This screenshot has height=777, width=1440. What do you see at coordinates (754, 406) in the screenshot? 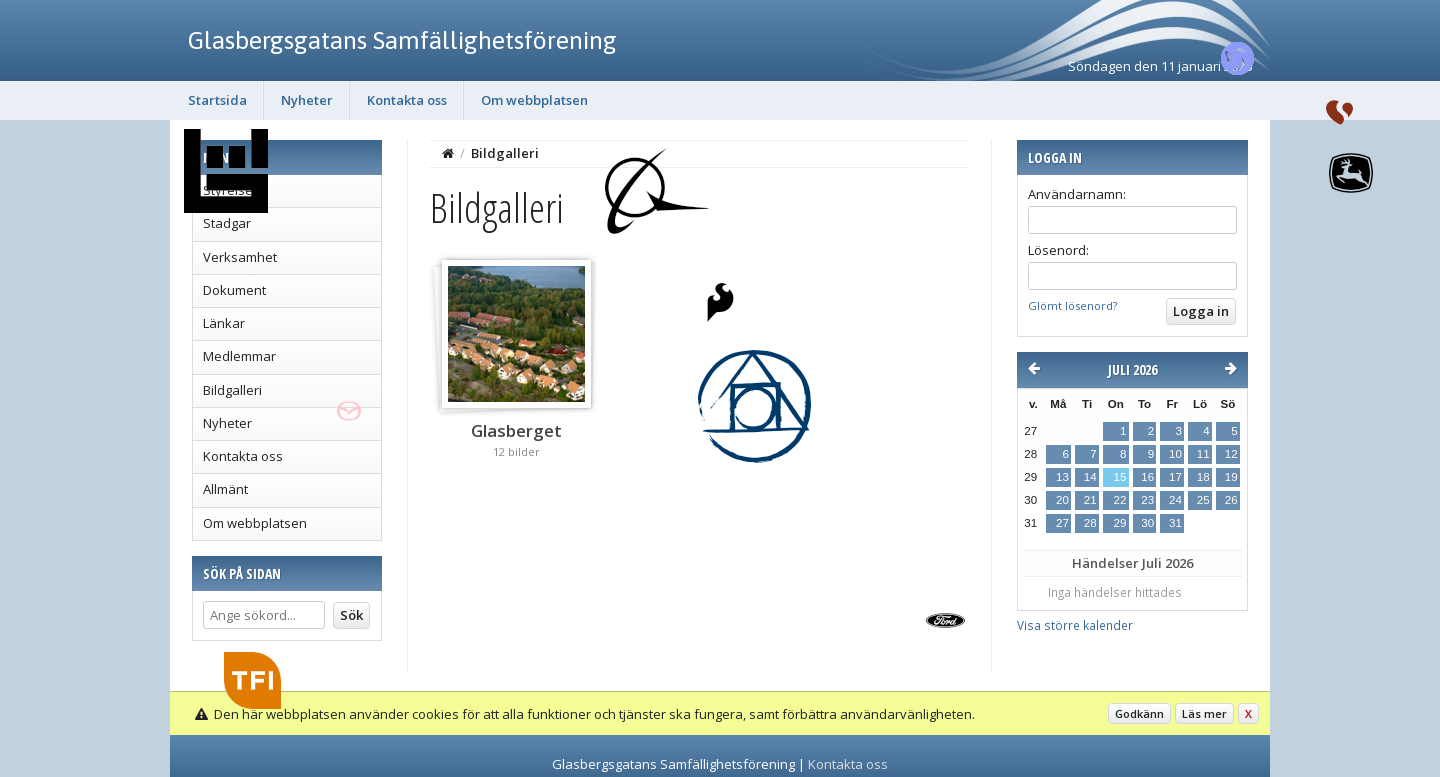
I see `postcss css processing tool logo` at bounding box center [754, 406].